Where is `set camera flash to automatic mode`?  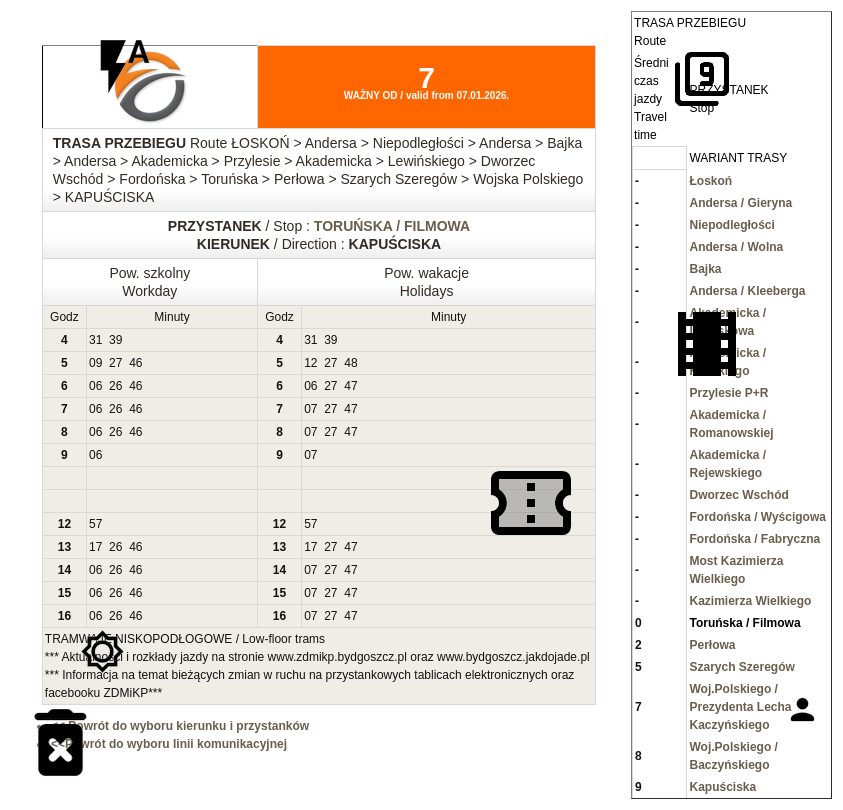
set camera flash to automatic mode is located at coordinates (123, 65).